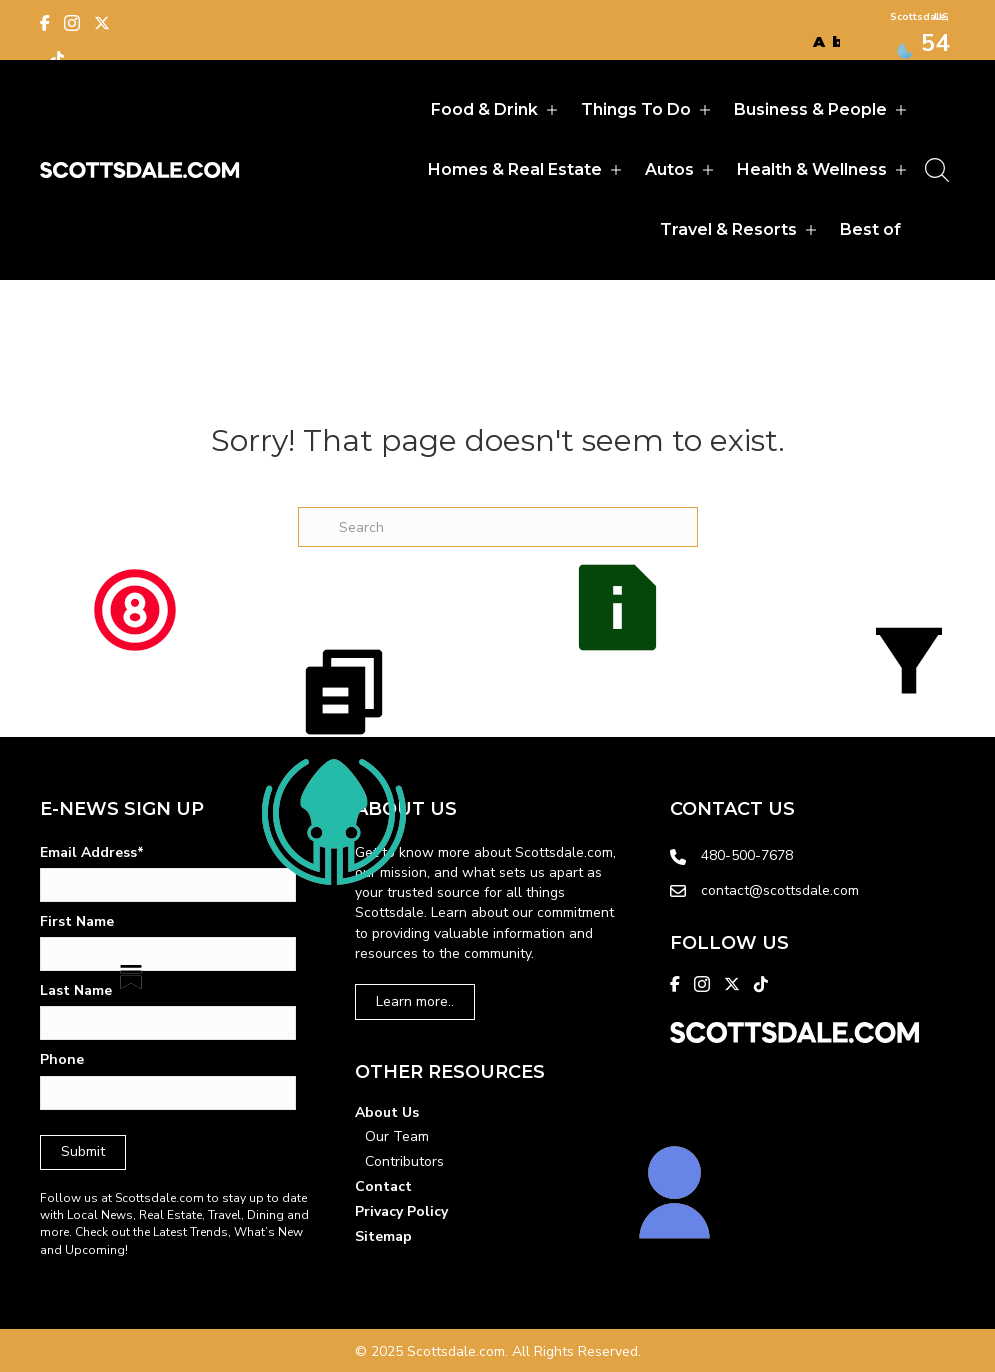  Describe the element at coordinates (344, 692) in the screenshot. I see `copy file to clipboard` at that location.